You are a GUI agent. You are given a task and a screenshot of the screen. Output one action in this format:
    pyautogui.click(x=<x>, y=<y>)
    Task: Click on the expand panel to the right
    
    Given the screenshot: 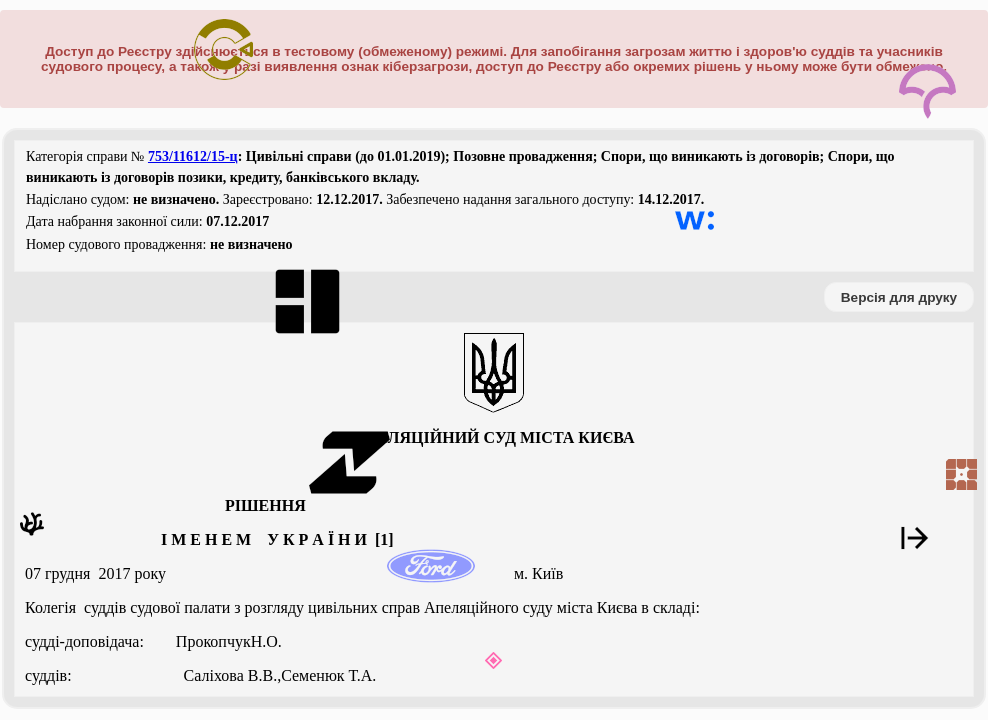 What is the action you would take?
    pyautogui.click(x=914, y=538)
    